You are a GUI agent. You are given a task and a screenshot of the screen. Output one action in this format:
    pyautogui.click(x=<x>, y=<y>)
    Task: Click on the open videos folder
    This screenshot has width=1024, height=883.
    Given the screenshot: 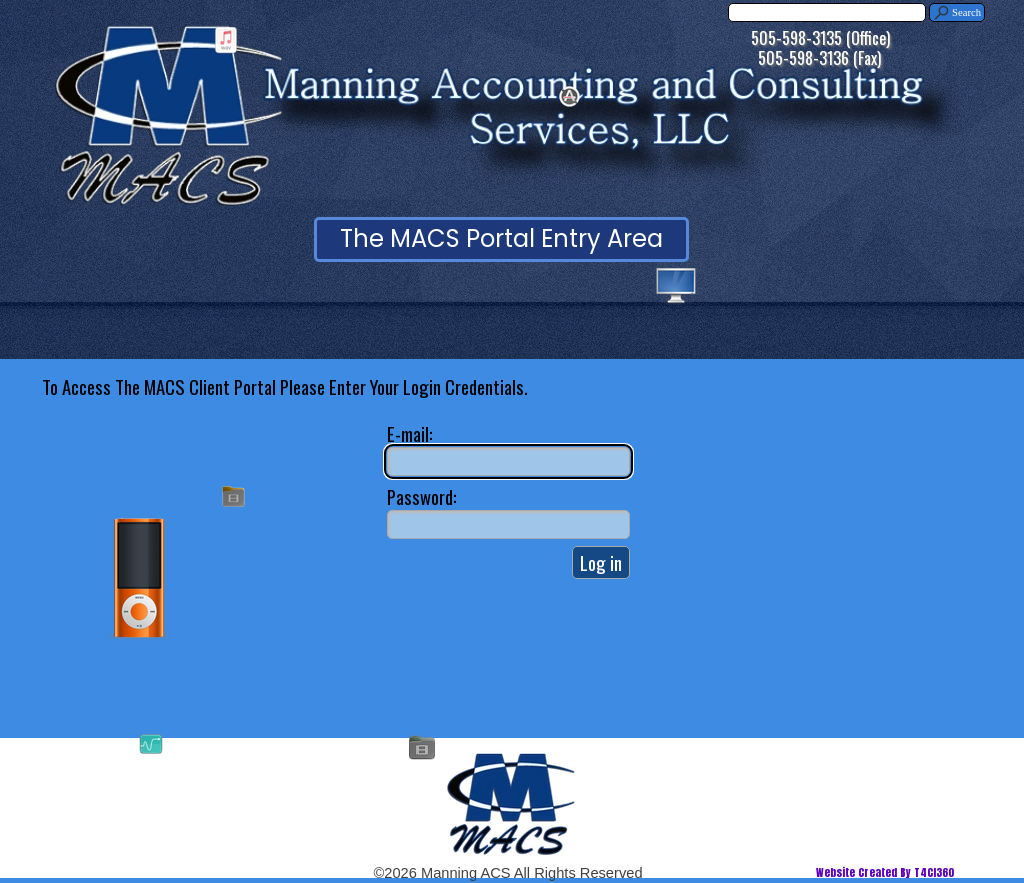 What is the action you would take?
    pyautogui.click(x=422, y=747)
    